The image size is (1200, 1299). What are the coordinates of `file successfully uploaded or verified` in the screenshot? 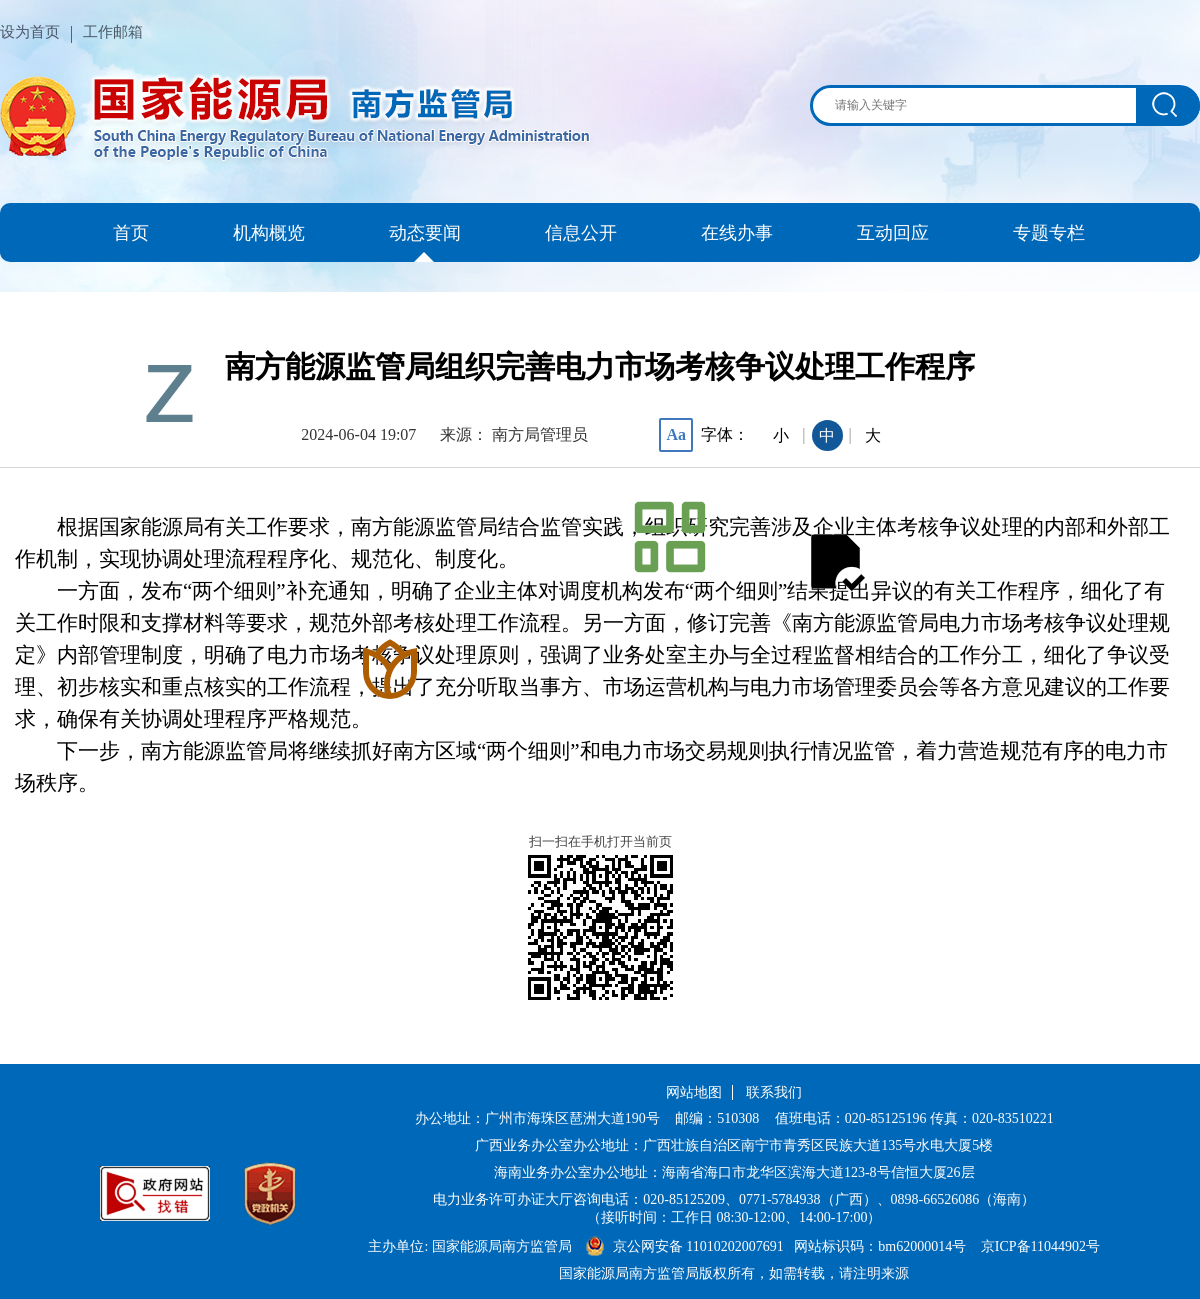 It's located at (835, 561).